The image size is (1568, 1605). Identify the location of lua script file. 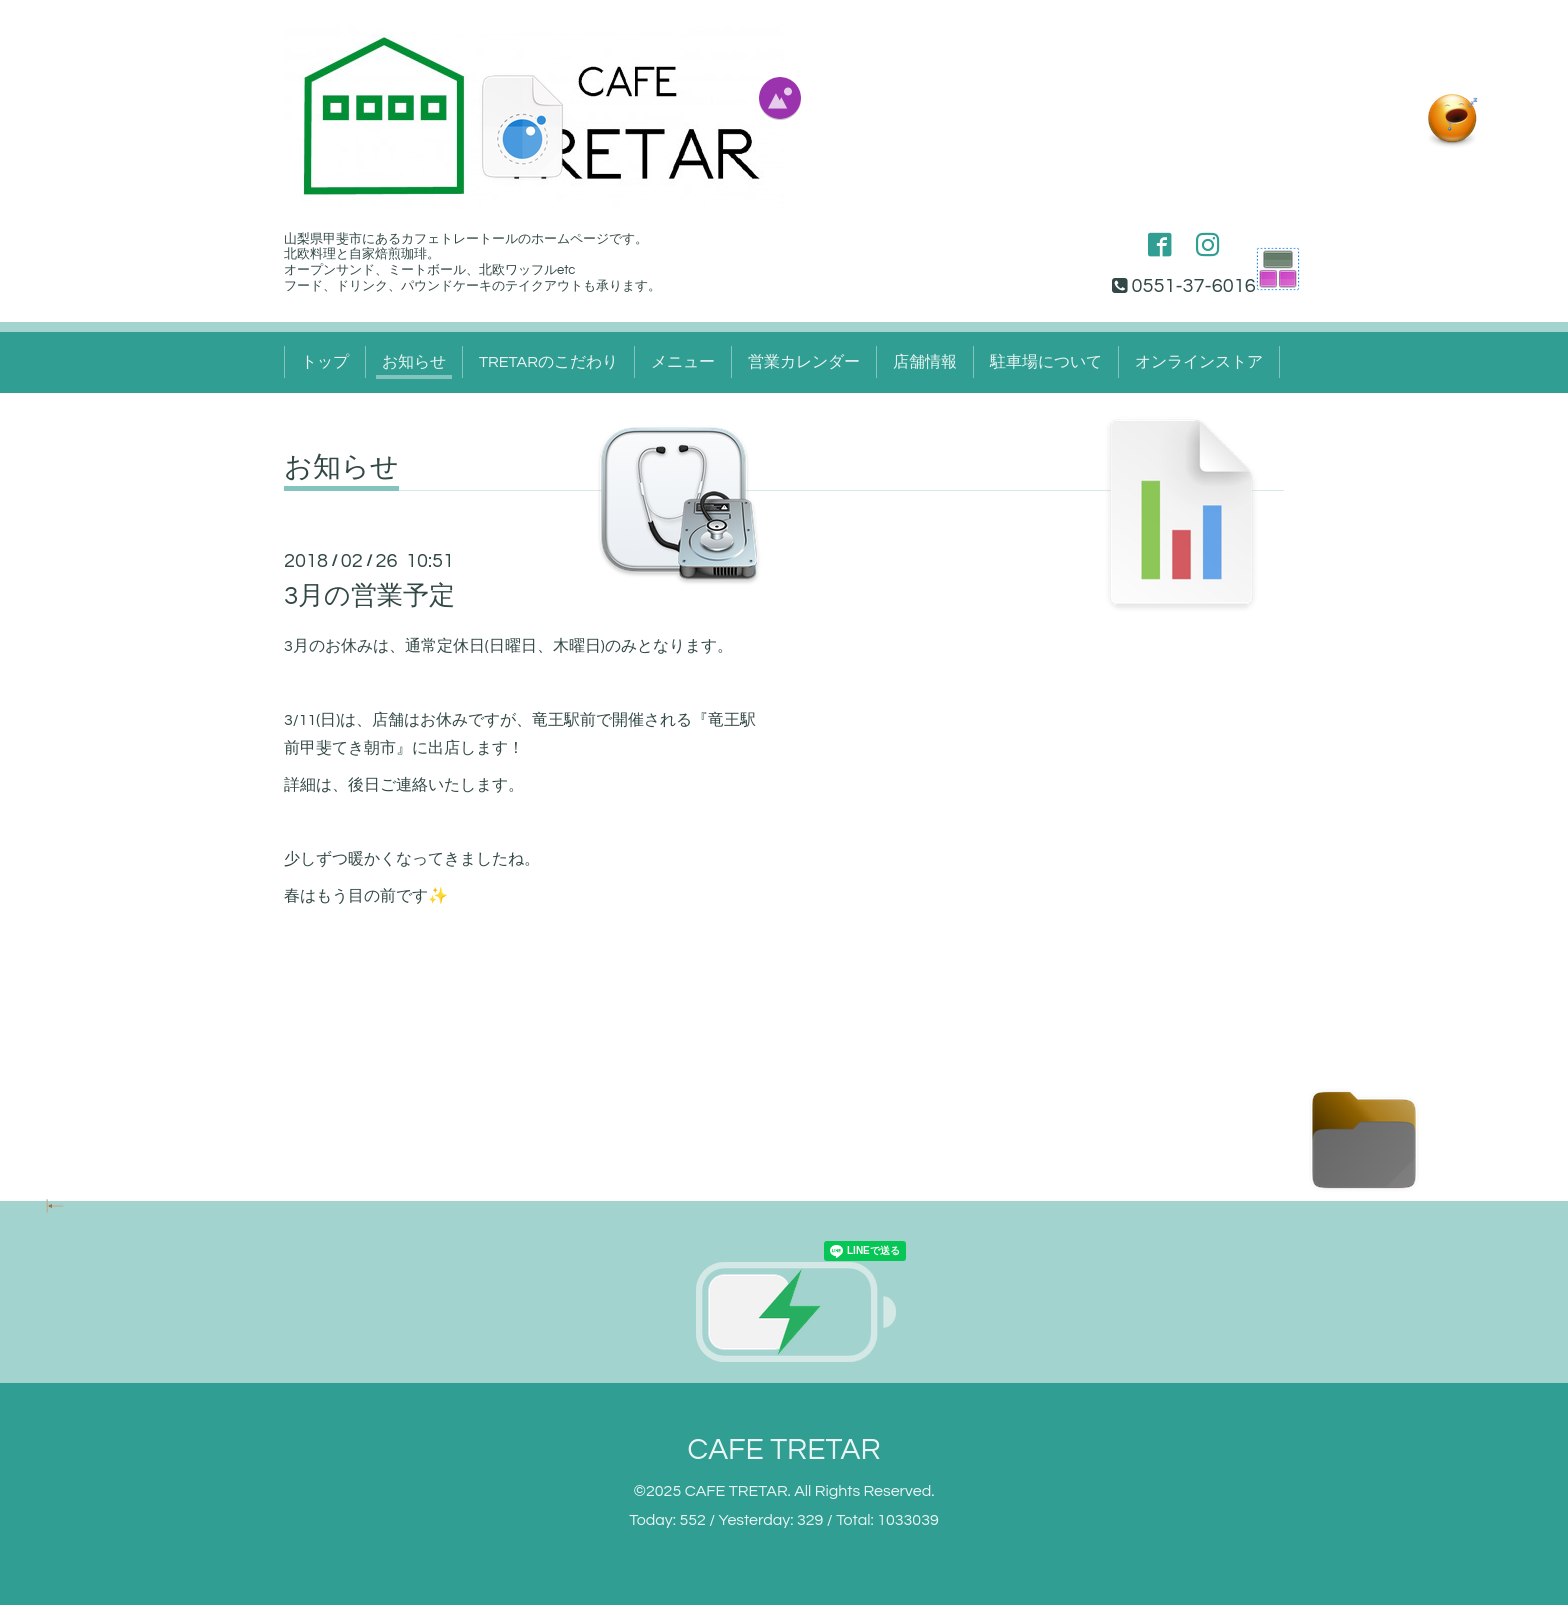
(522, 126).